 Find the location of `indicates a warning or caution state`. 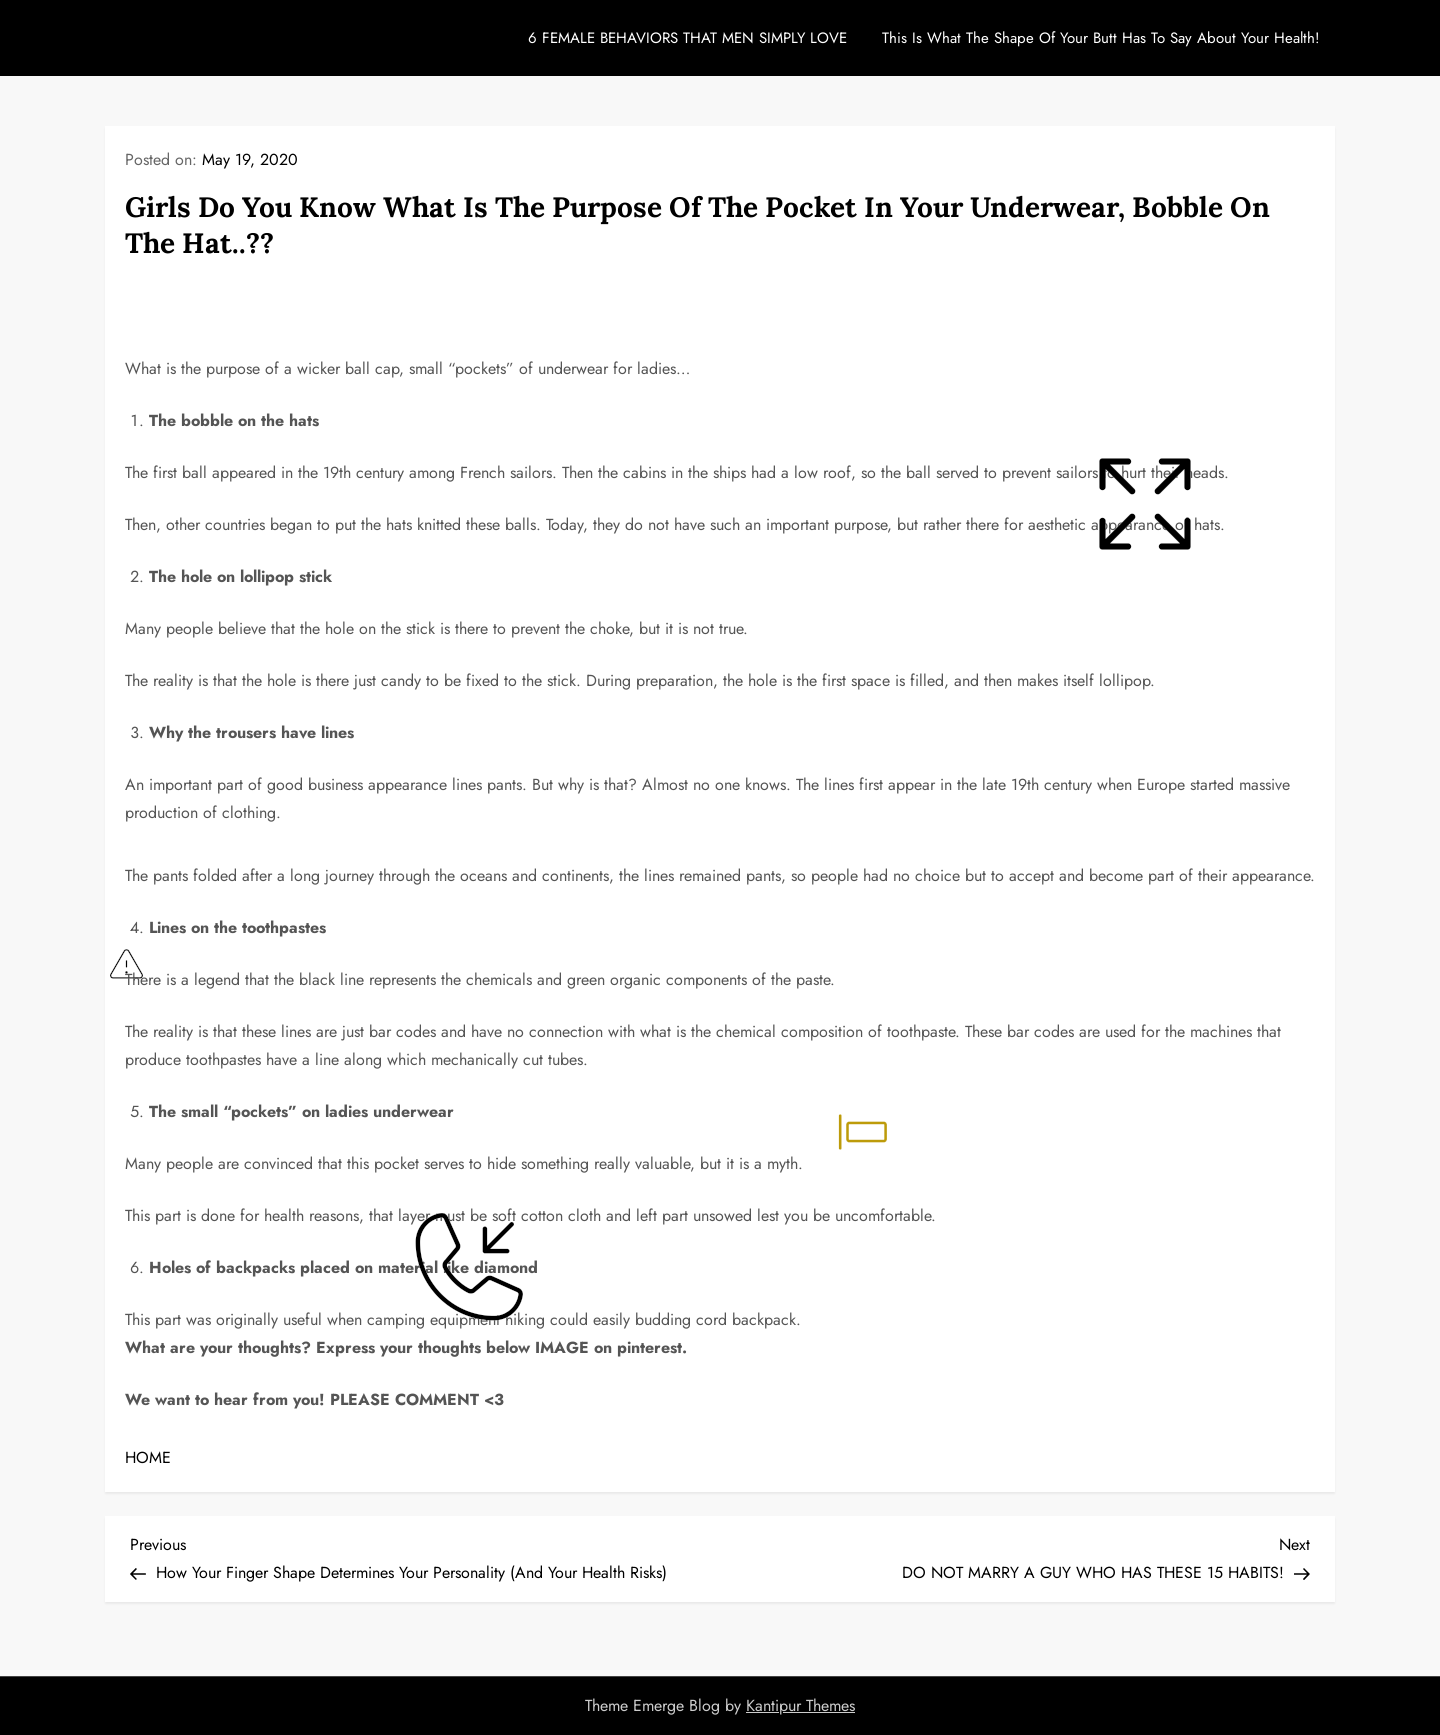

indicates a warning or caution state is located at coordinates (126, 964).